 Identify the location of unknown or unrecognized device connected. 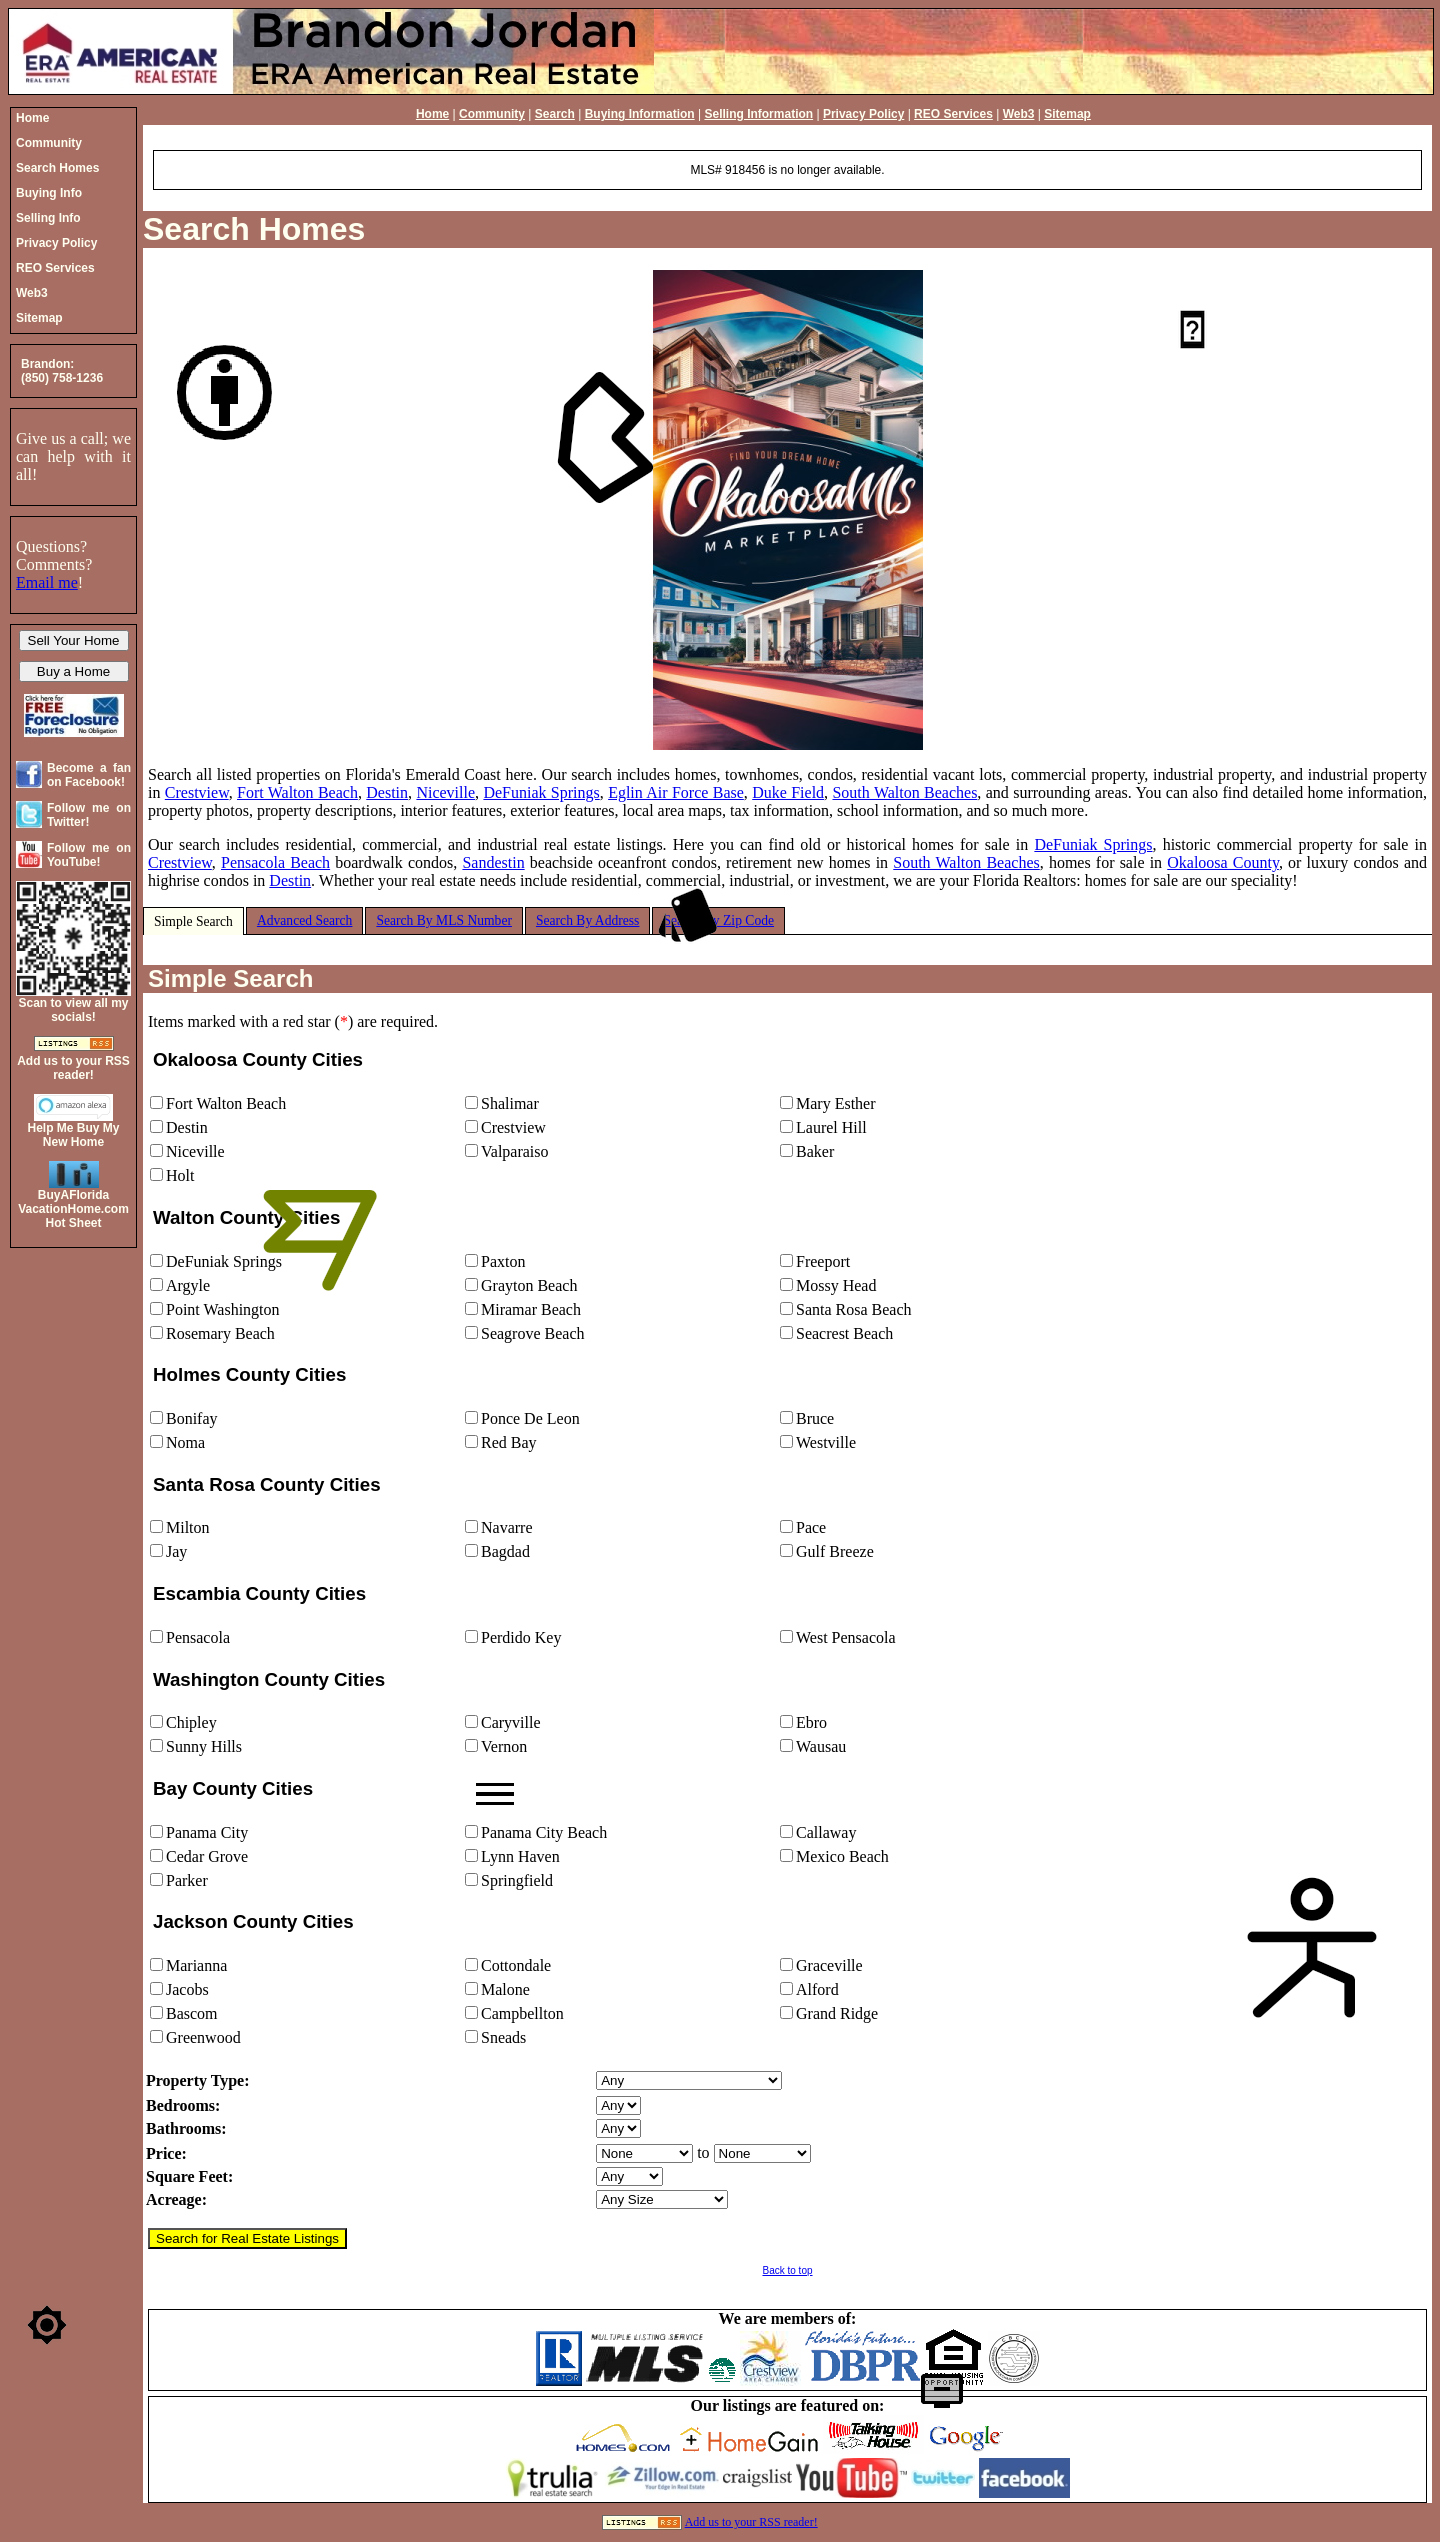
(1192, 329).